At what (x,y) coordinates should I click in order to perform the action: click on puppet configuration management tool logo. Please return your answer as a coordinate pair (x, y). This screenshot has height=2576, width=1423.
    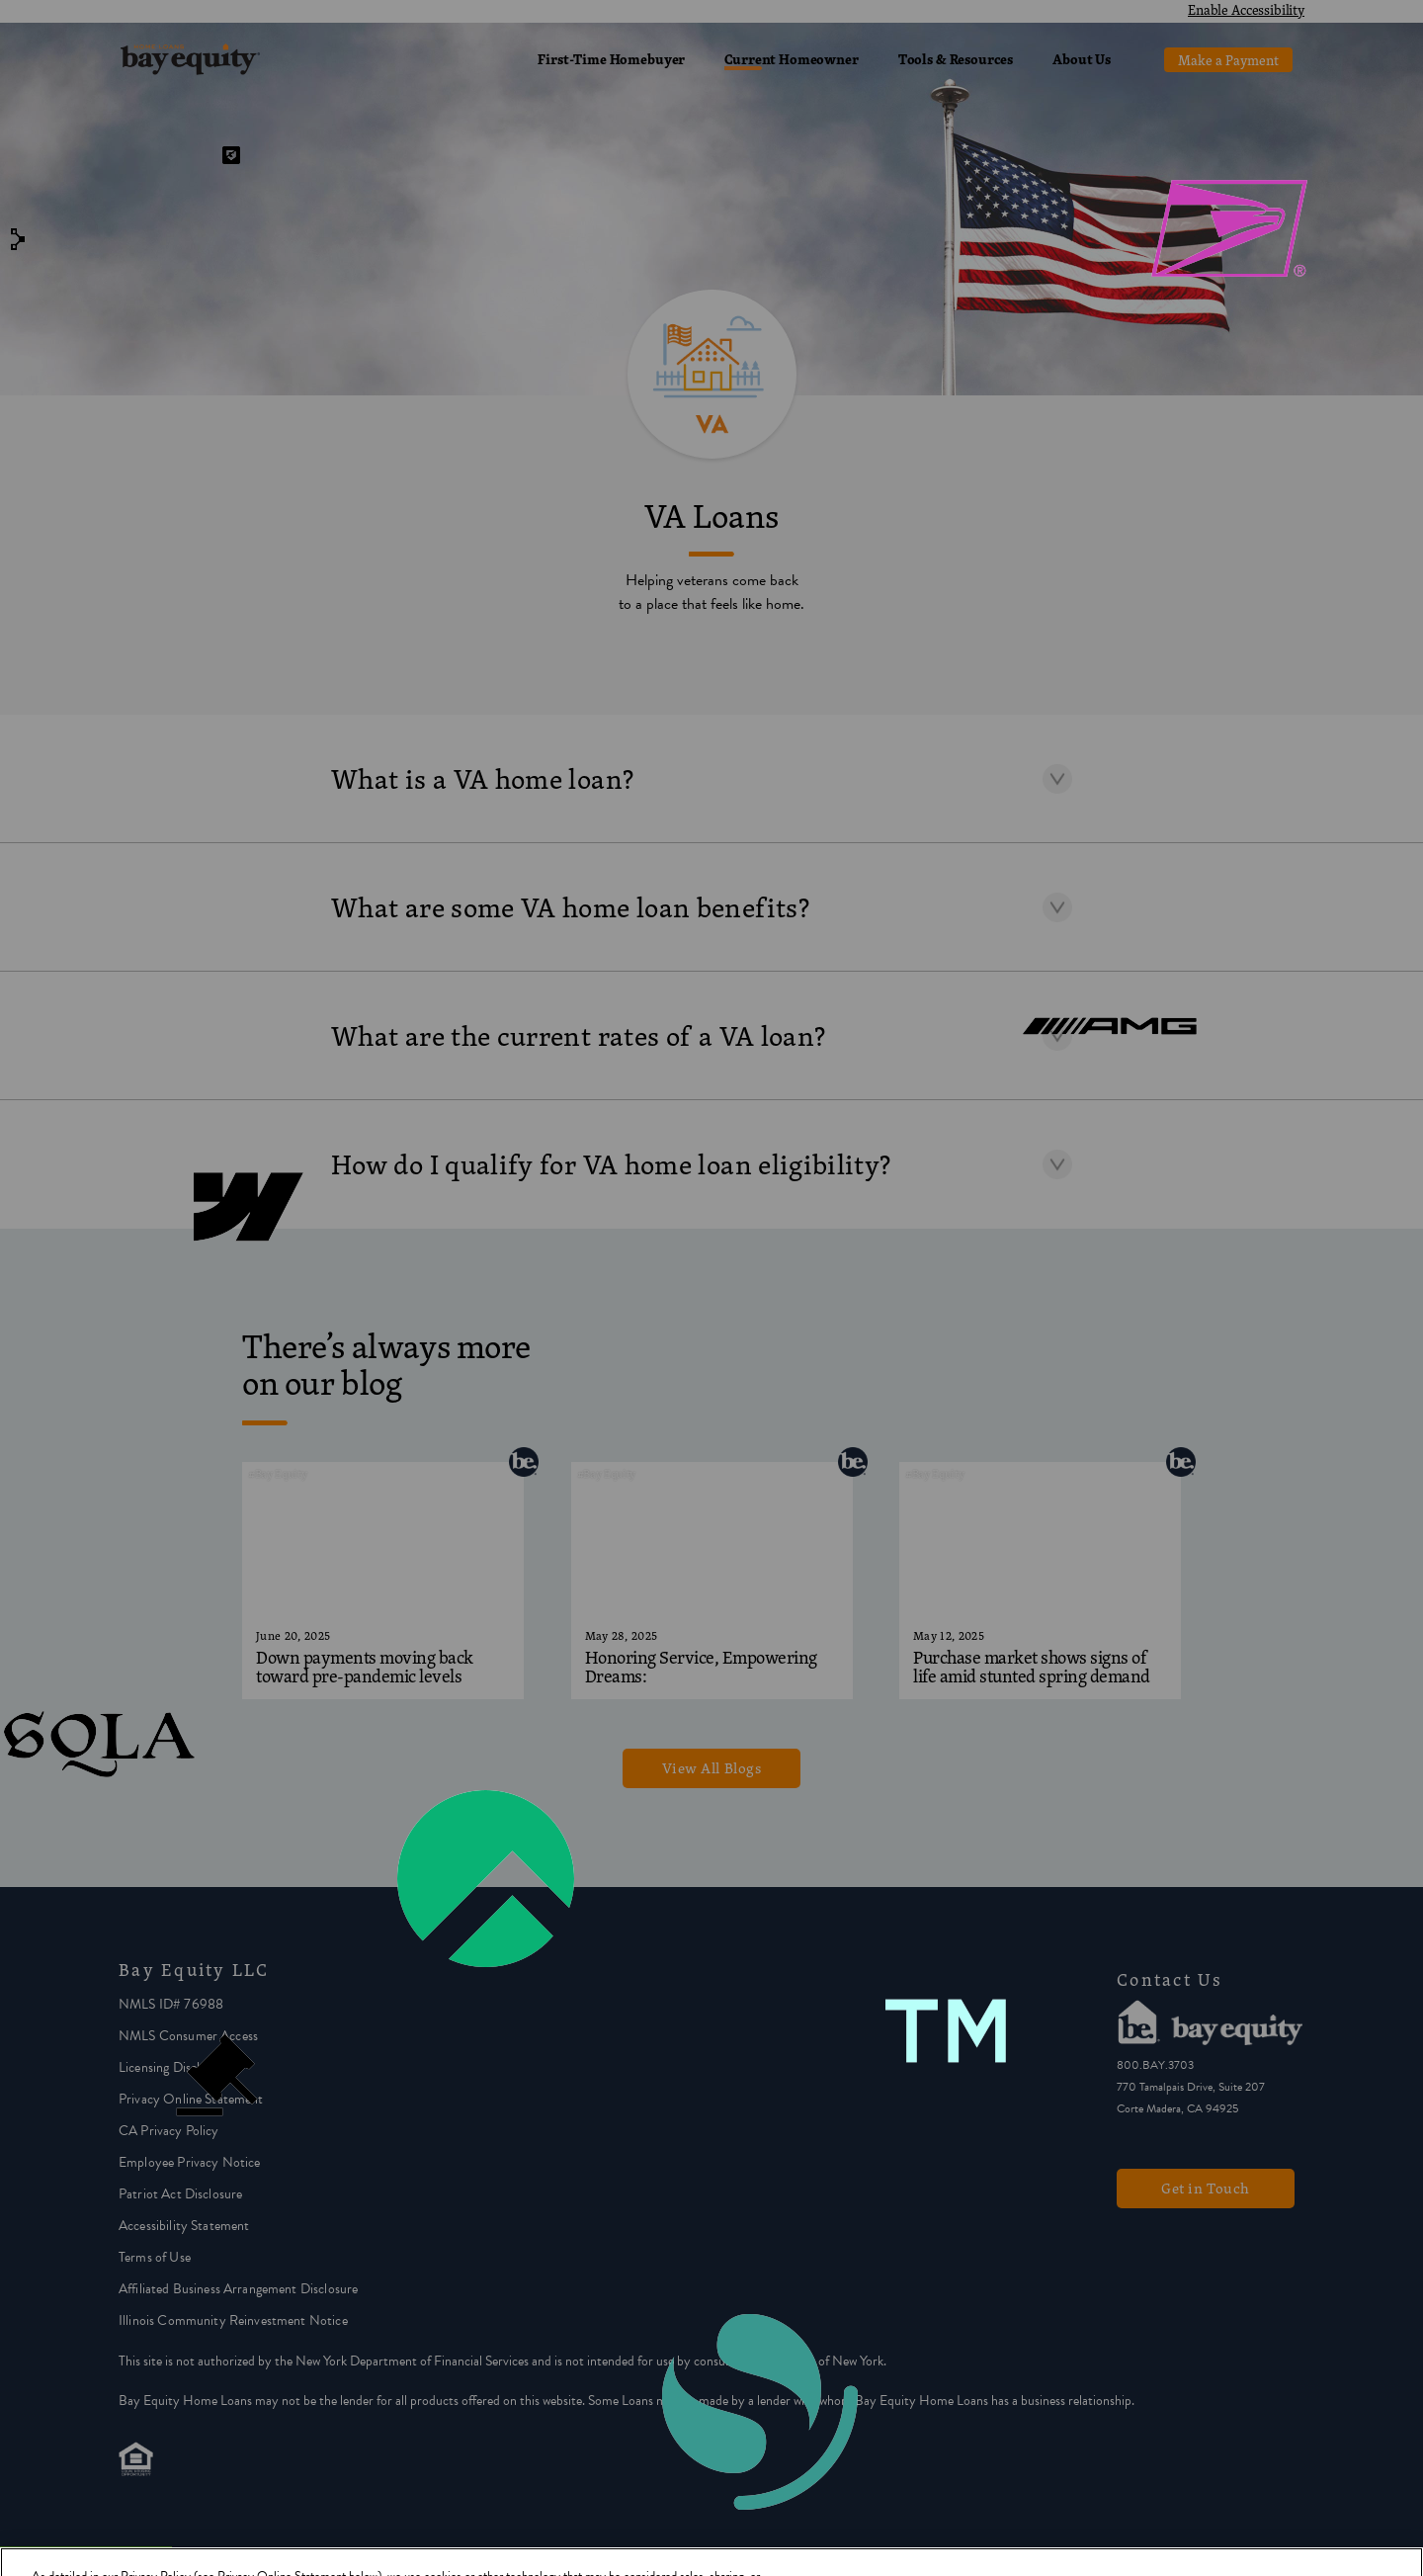
    Looking at the image, I should click on (18, 239).